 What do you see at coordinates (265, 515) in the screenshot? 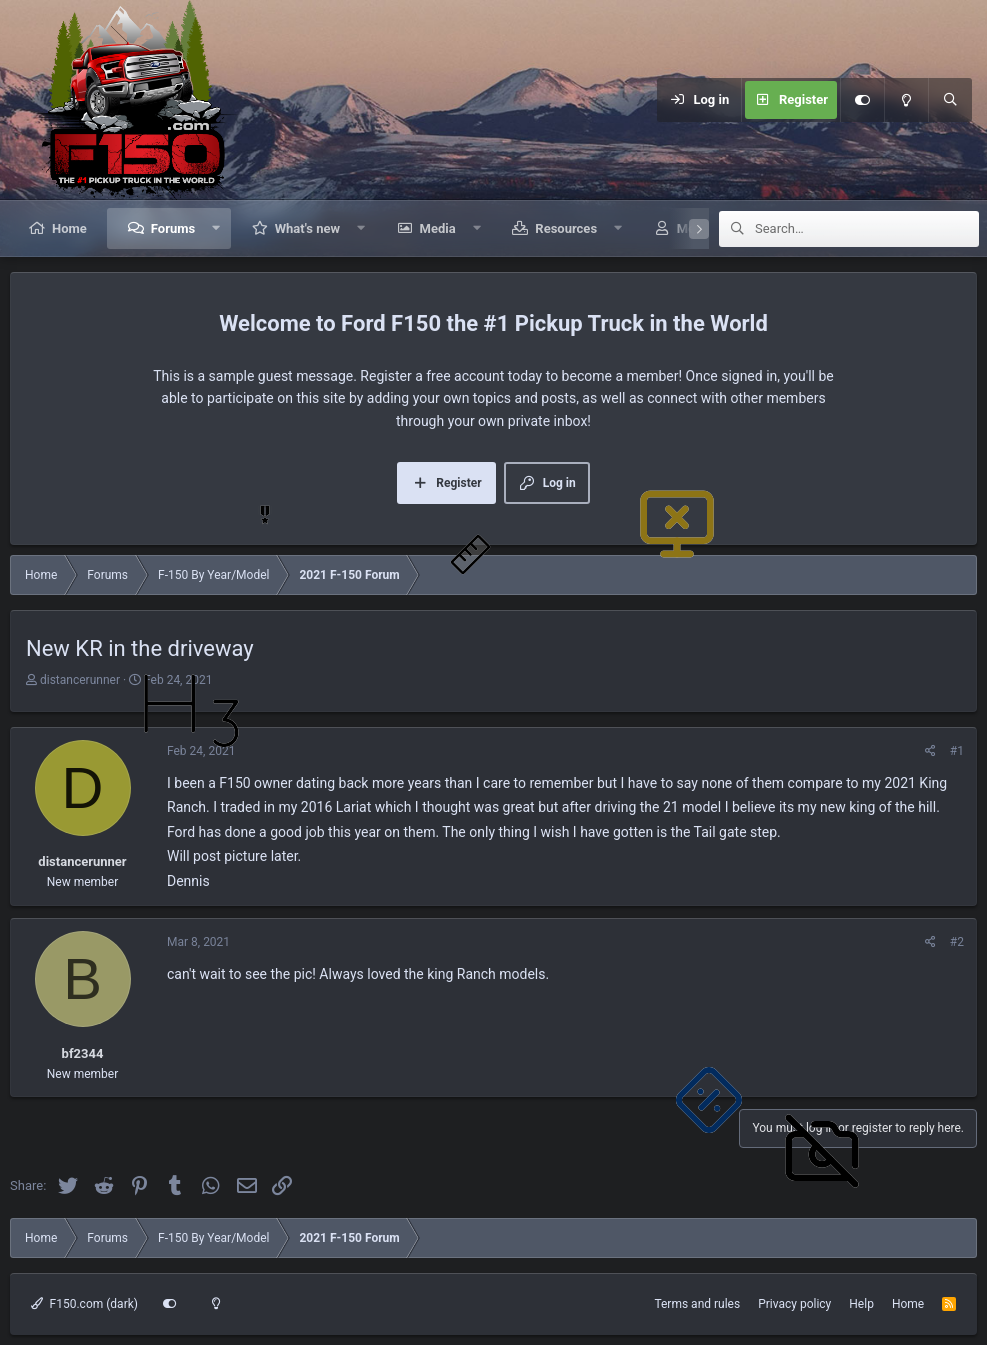
I see `view achievements or awards` at bounding box center [265, 515].